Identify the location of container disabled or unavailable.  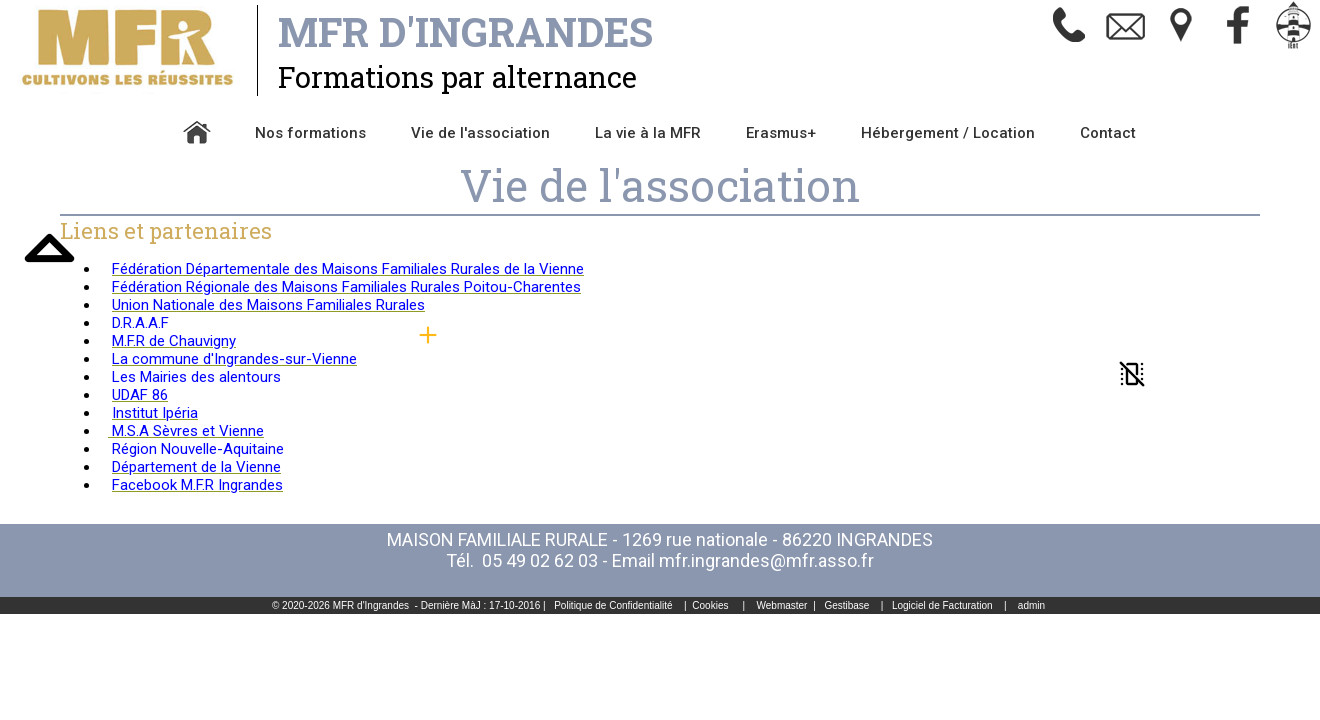
(1132, 374).